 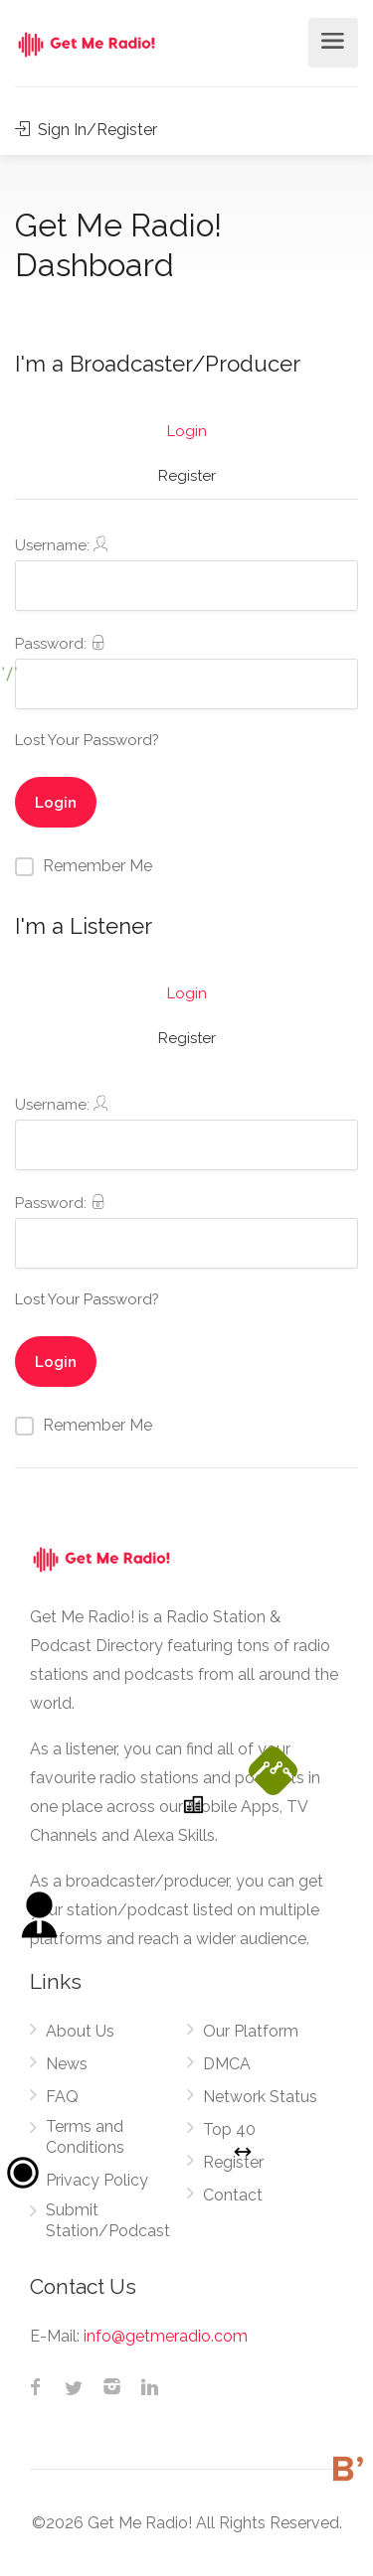 What do you see at coordinates (273, 1770) in the screenshot?
I see `mongoose.ws logo` at bounding box center [273, 1770].